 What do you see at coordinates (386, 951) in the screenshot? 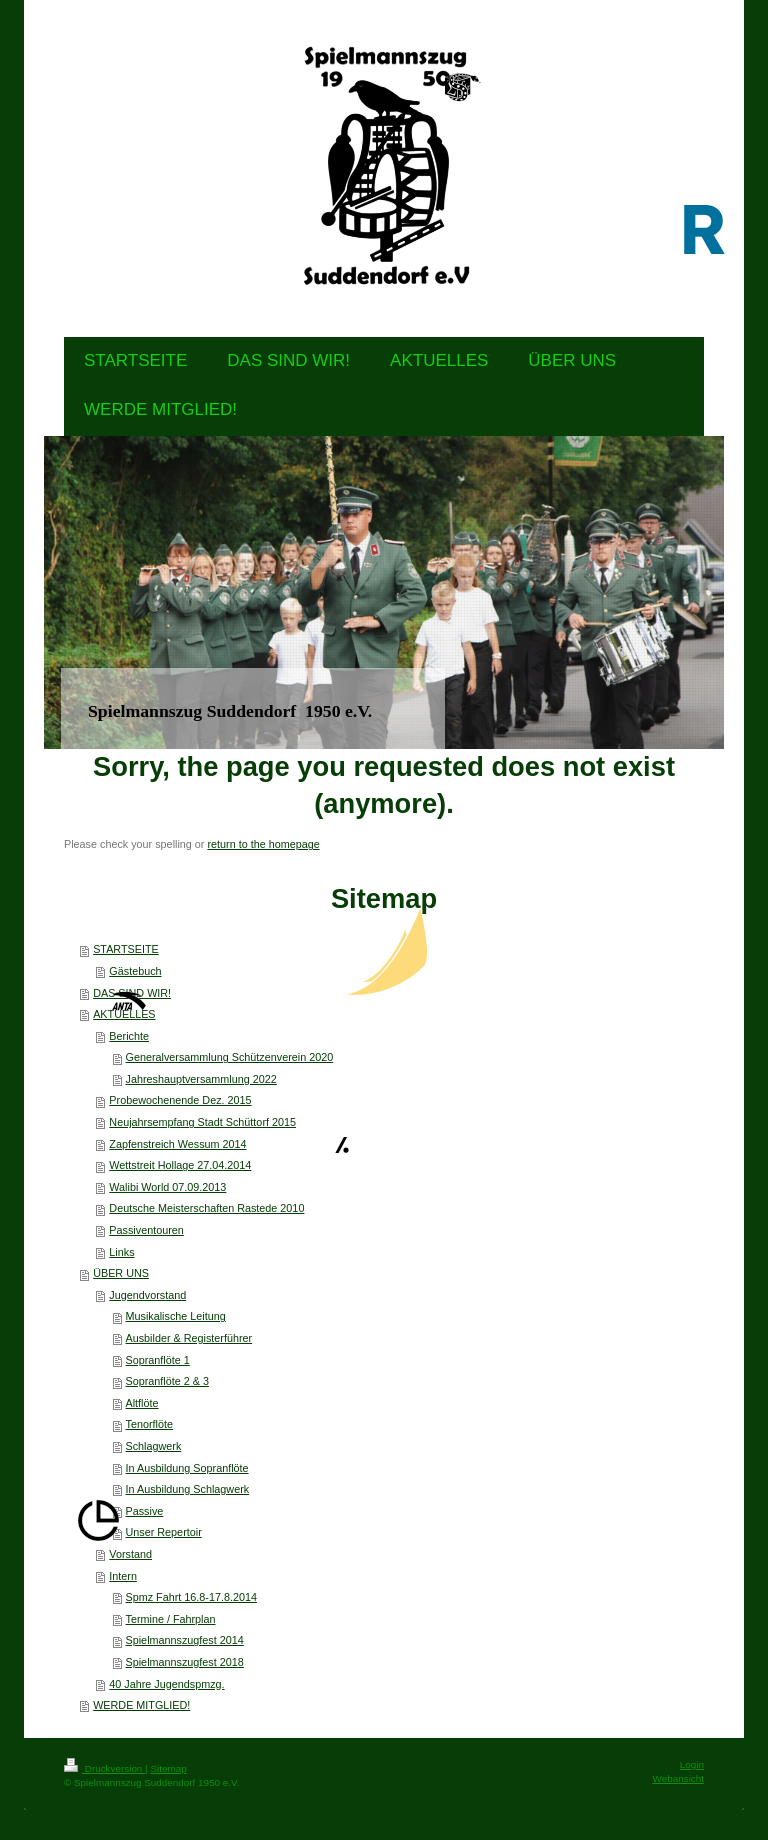
I see `spinnaker continuous delivery platform logo` at bounding box center [386, 951].